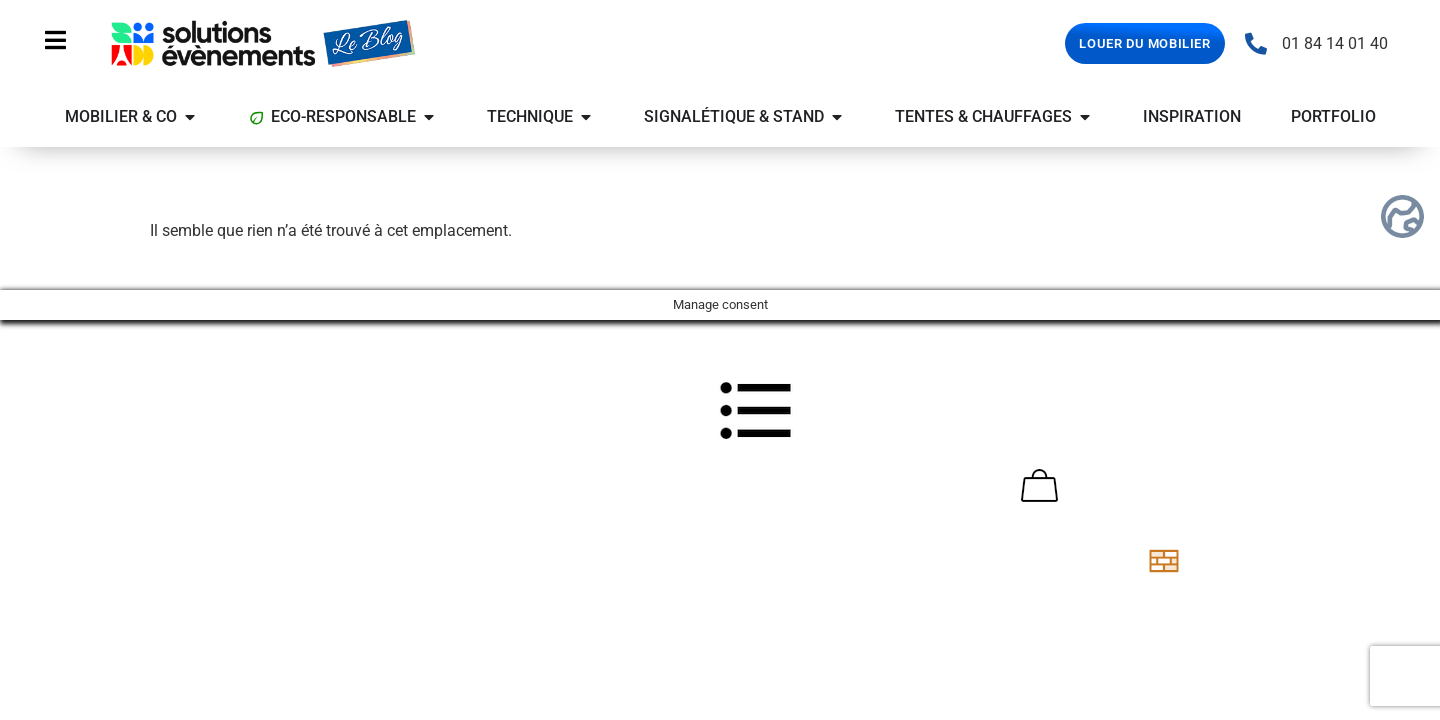  Describe the element at coordinates (1402, 216) in the screenshot. I see `switch to international or global settings` at that location.